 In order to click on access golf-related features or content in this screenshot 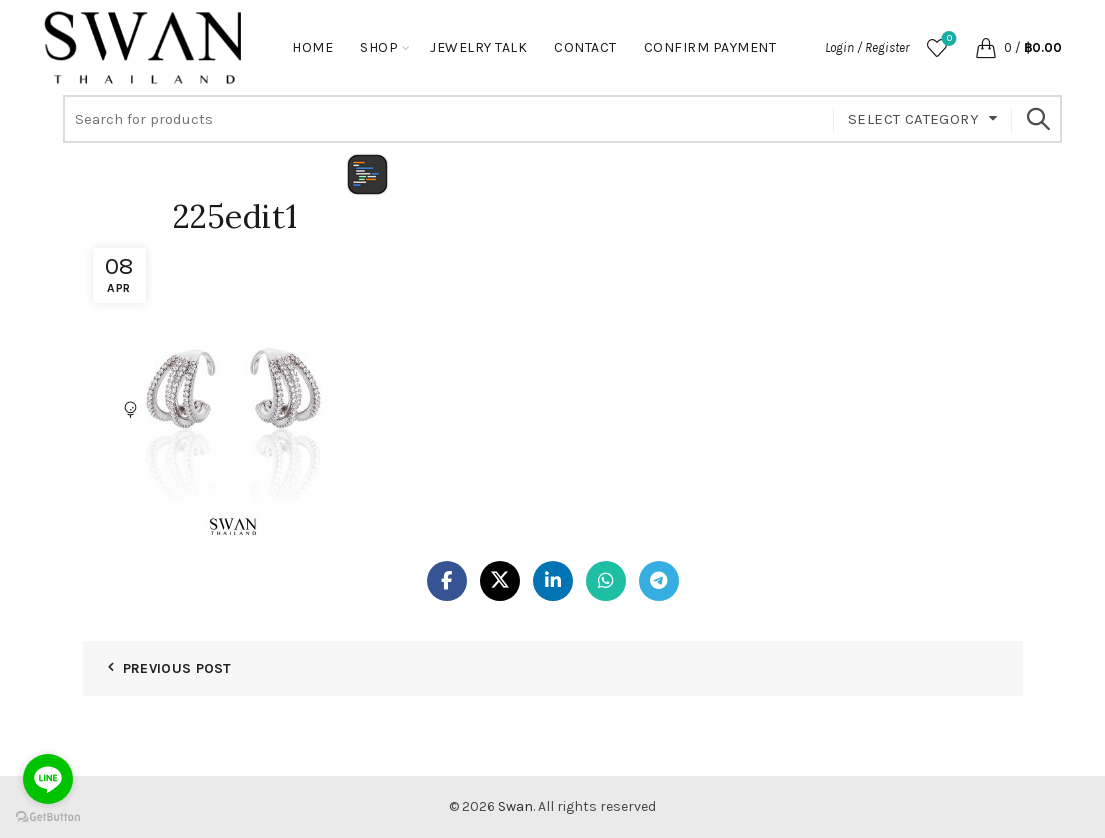, I will do `click(130, 409)`.